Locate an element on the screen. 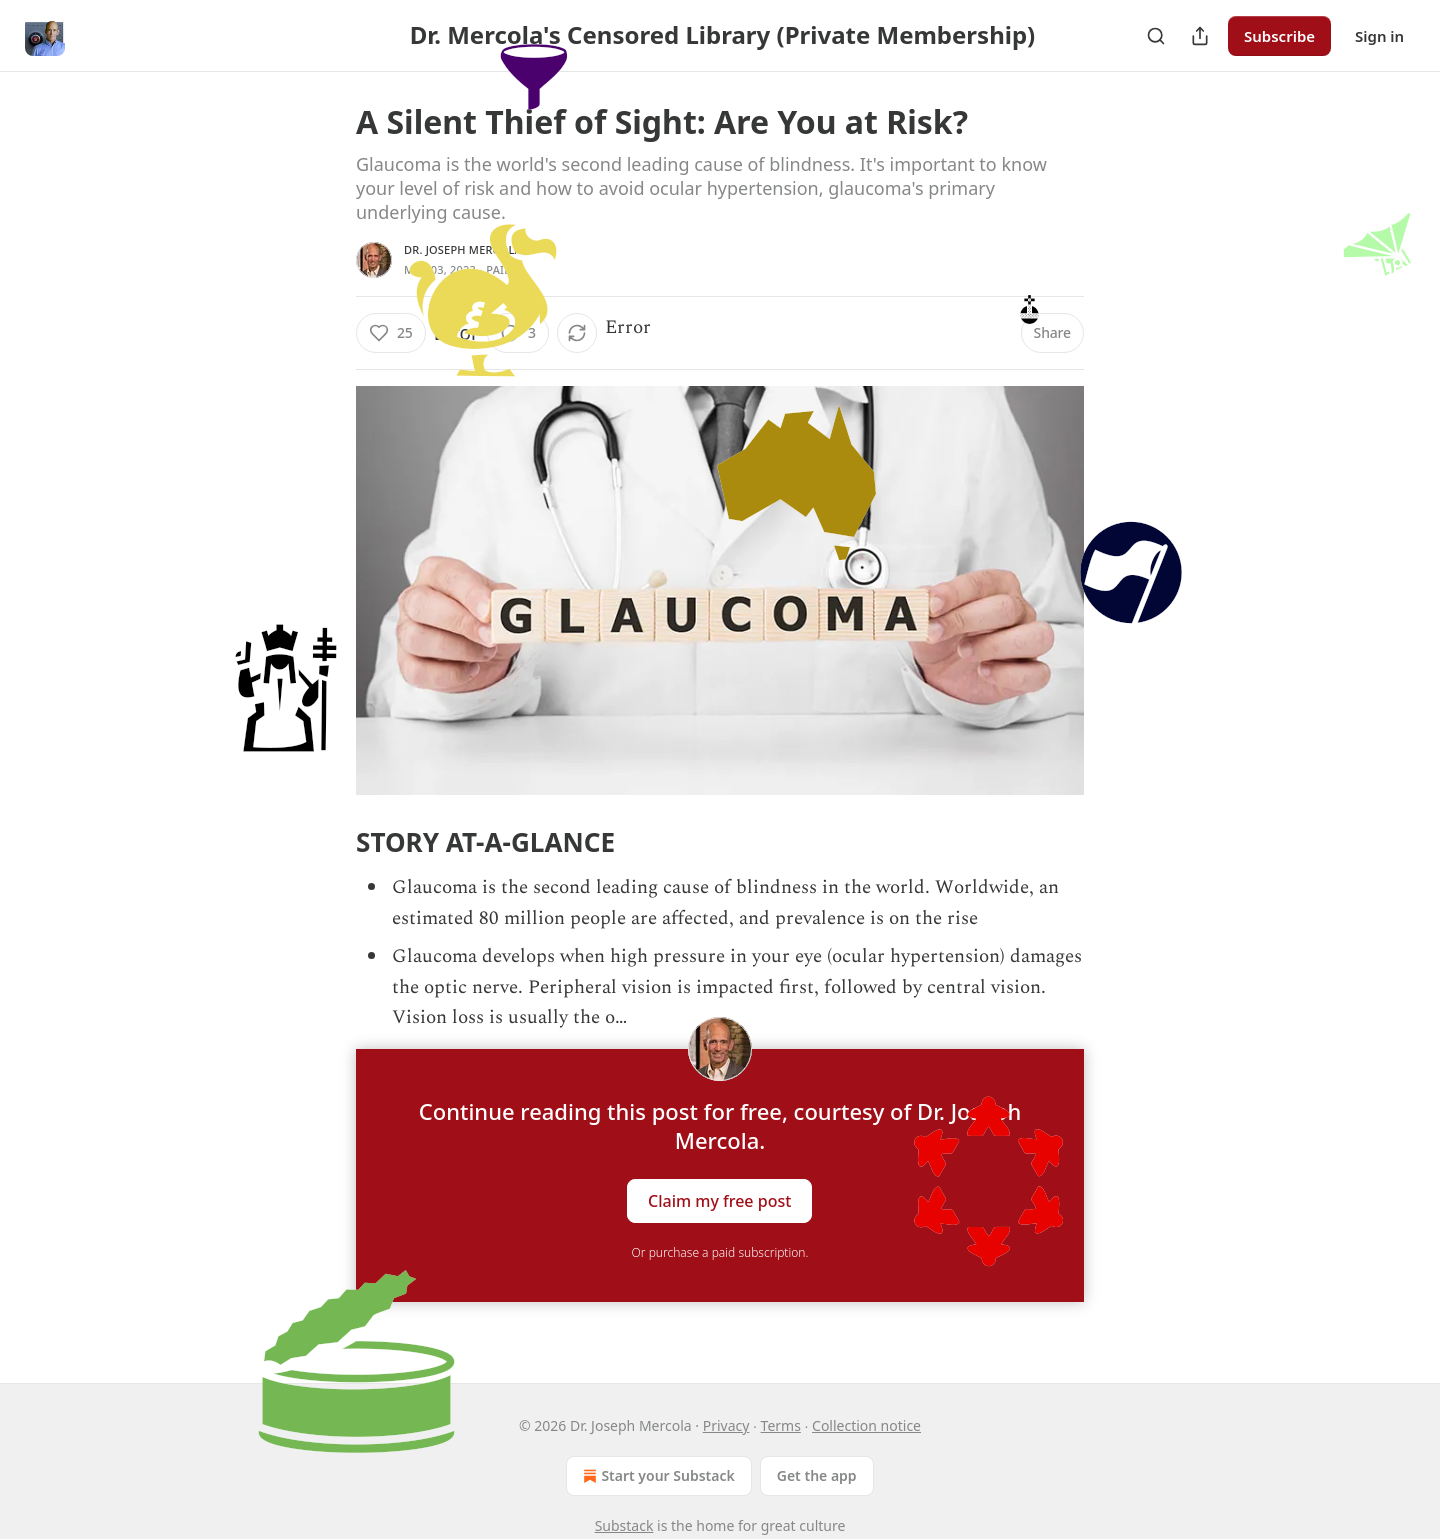 The height and width of the screenshot is (1539, 1440). opened canned food item is located at coordinates (356, 1361).